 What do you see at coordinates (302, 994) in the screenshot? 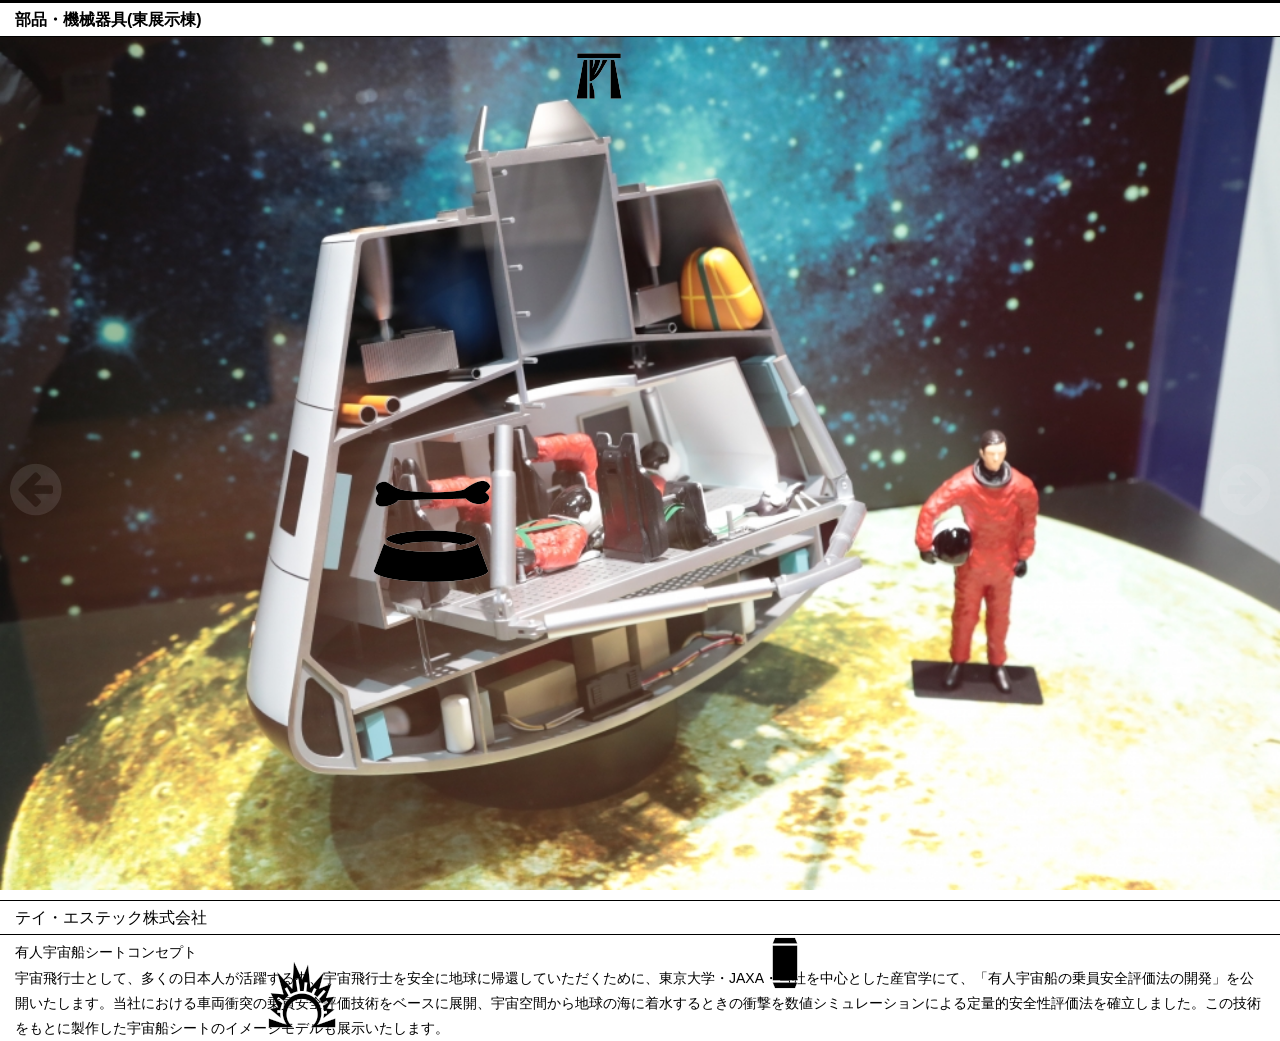
I see `indicates final form or ultimate upgrade in a game` at bounding box center [302, 994].